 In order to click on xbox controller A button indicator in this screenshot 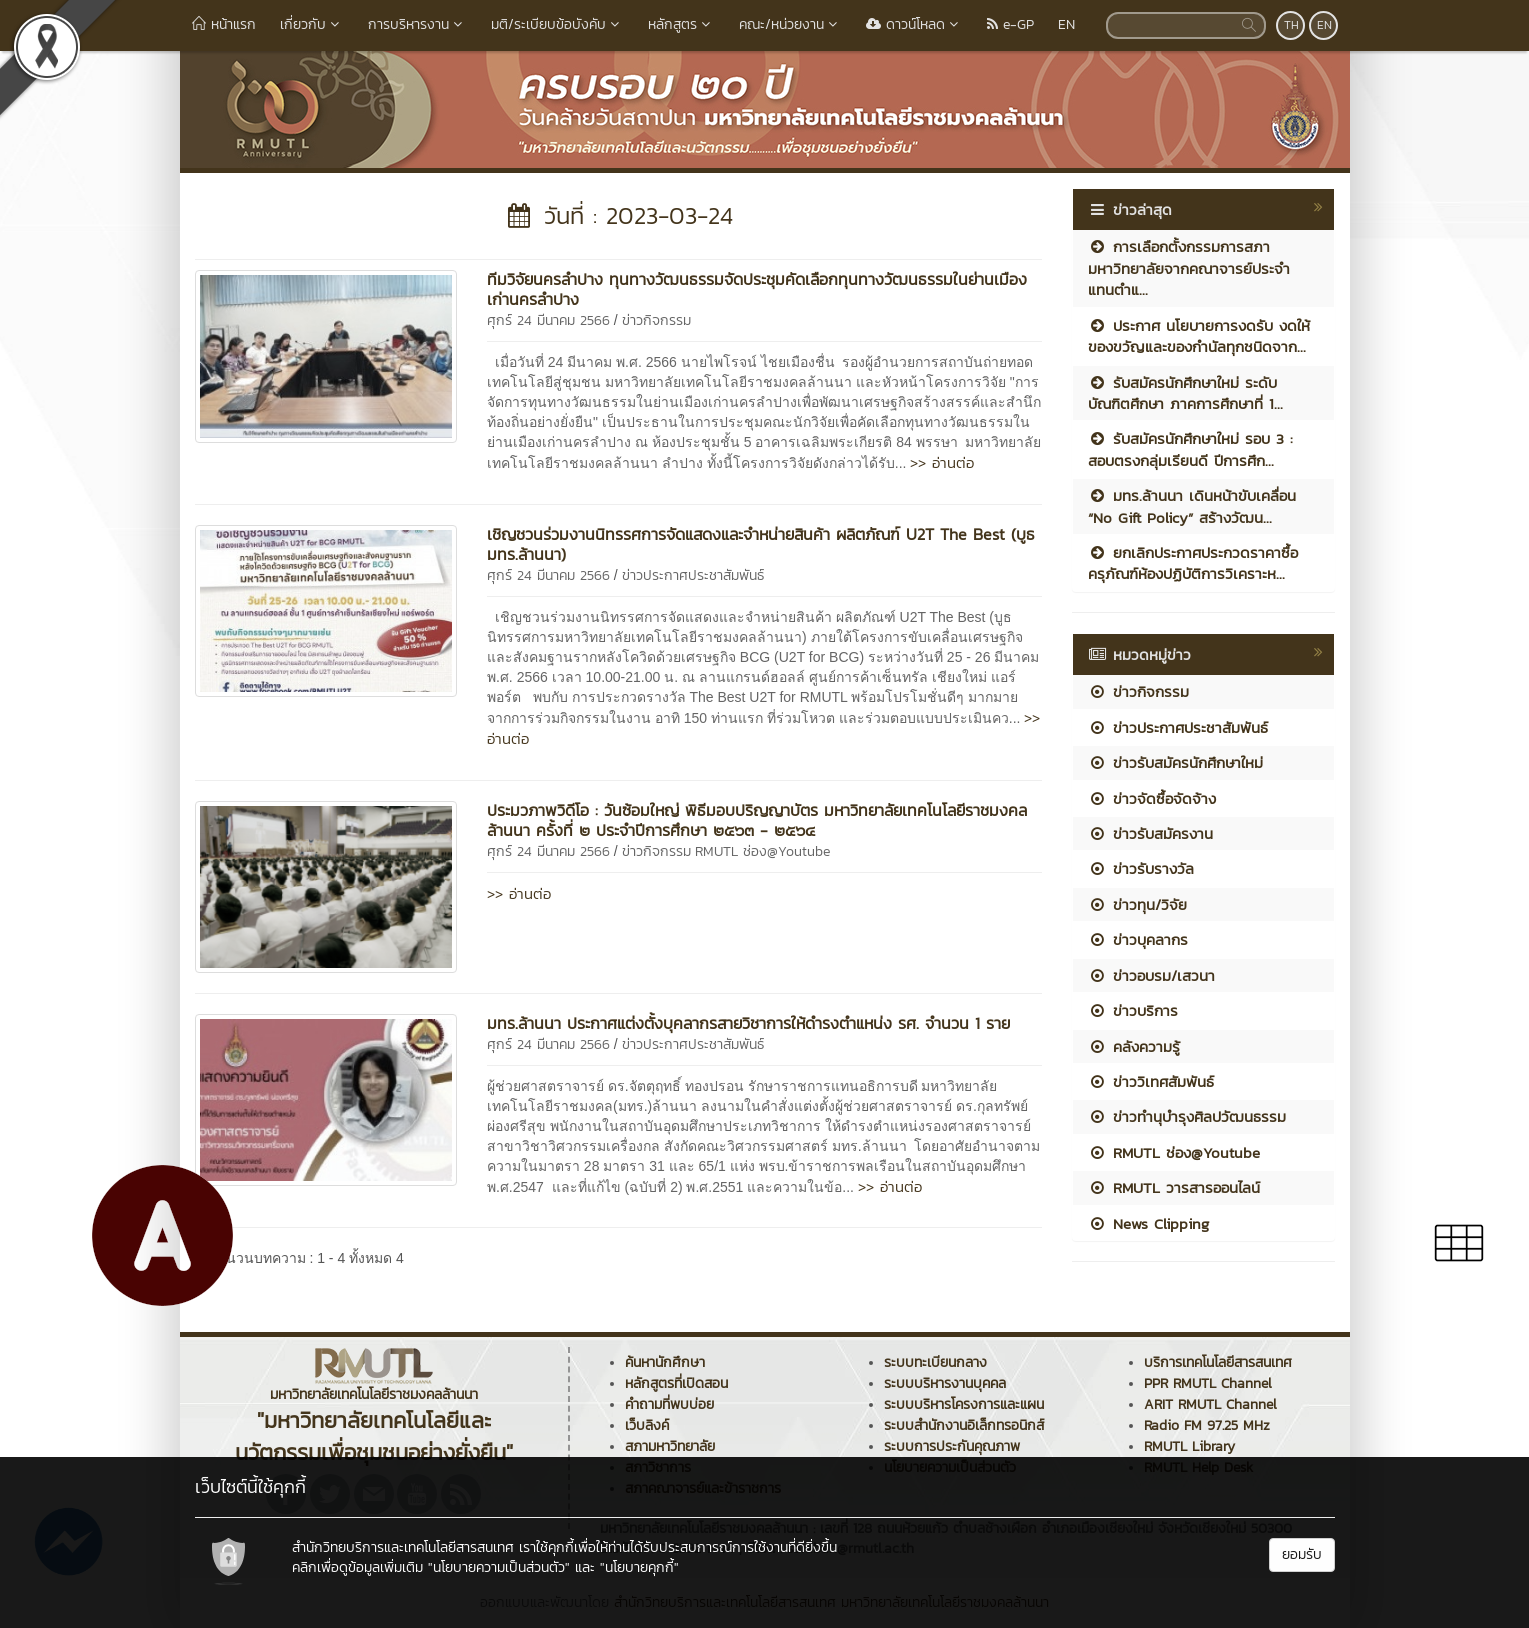, I will do `click(162, 1235)`.